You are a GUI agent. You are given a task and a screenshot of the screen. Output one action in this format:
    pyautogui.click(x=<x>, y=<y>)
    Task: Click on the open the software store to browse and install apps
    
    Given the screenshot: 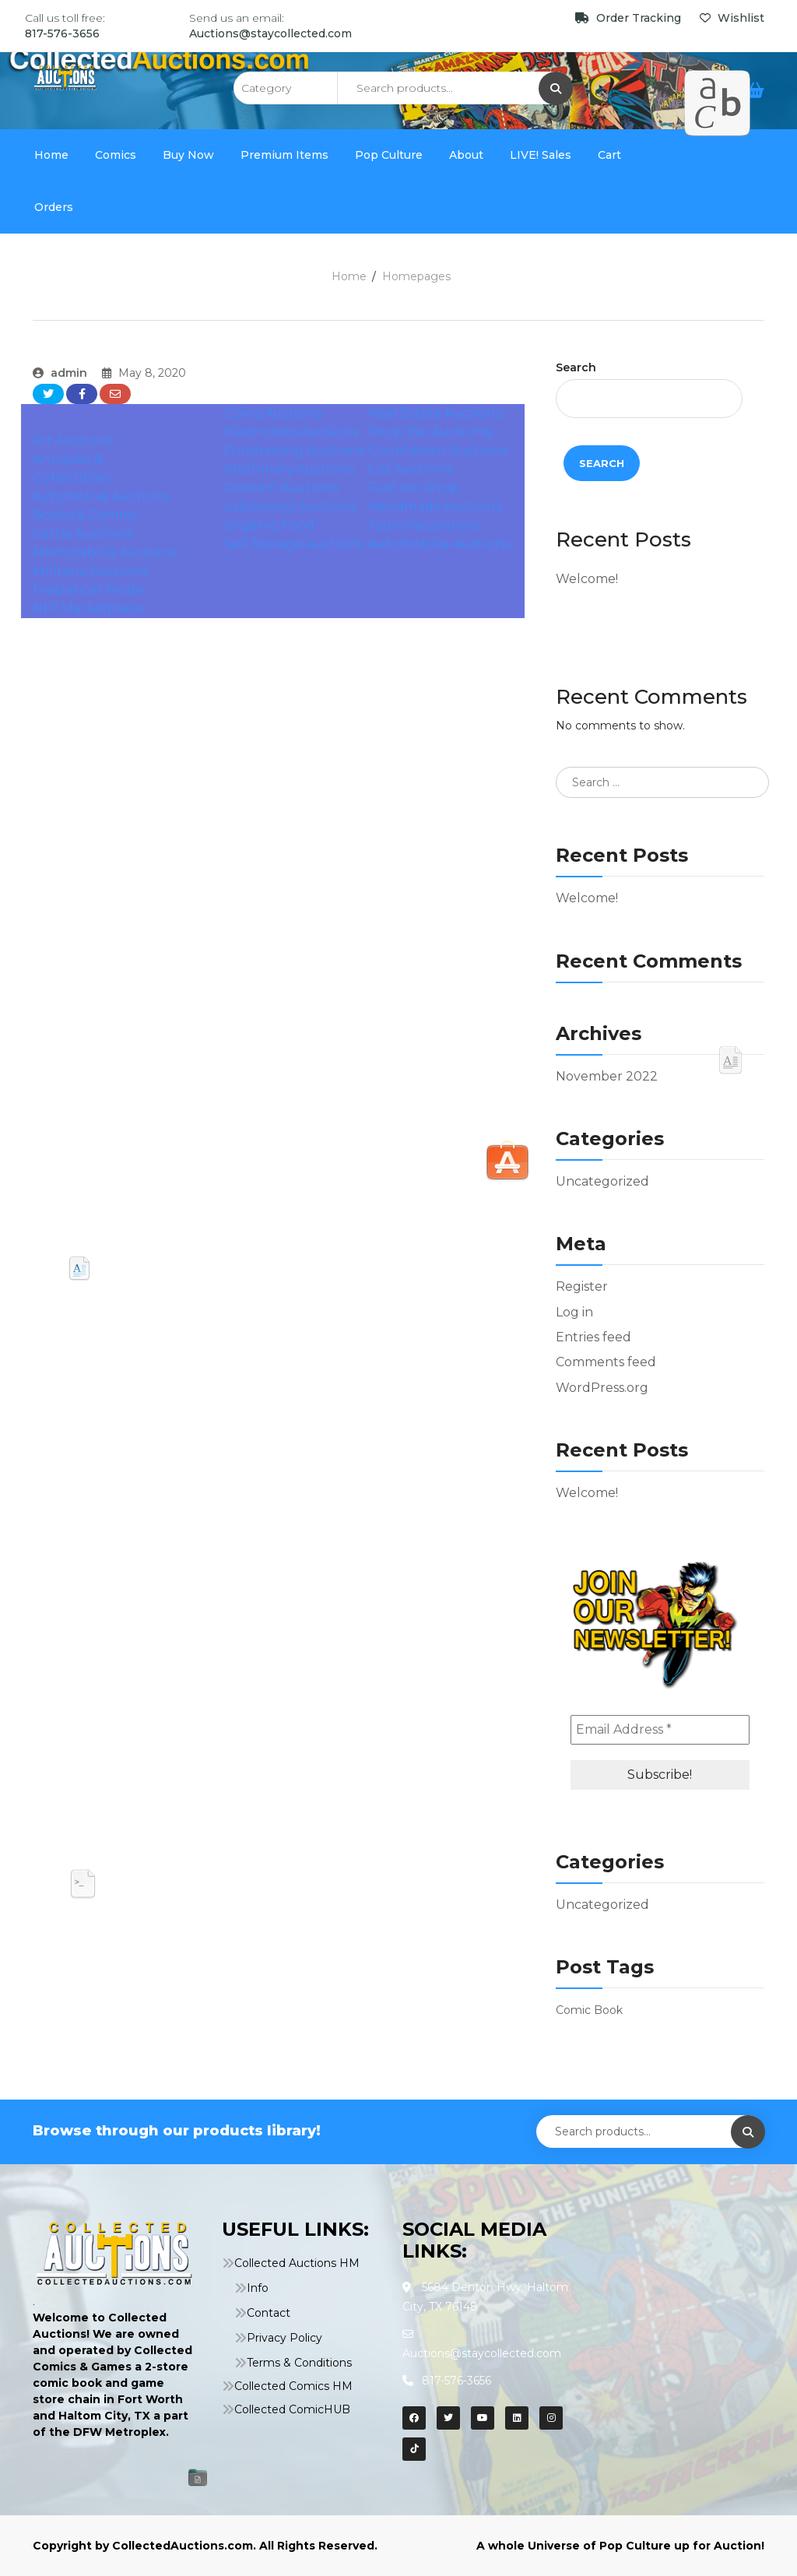 What is the action you would take?
    pyautogui.click(x=507, y=1162)
    